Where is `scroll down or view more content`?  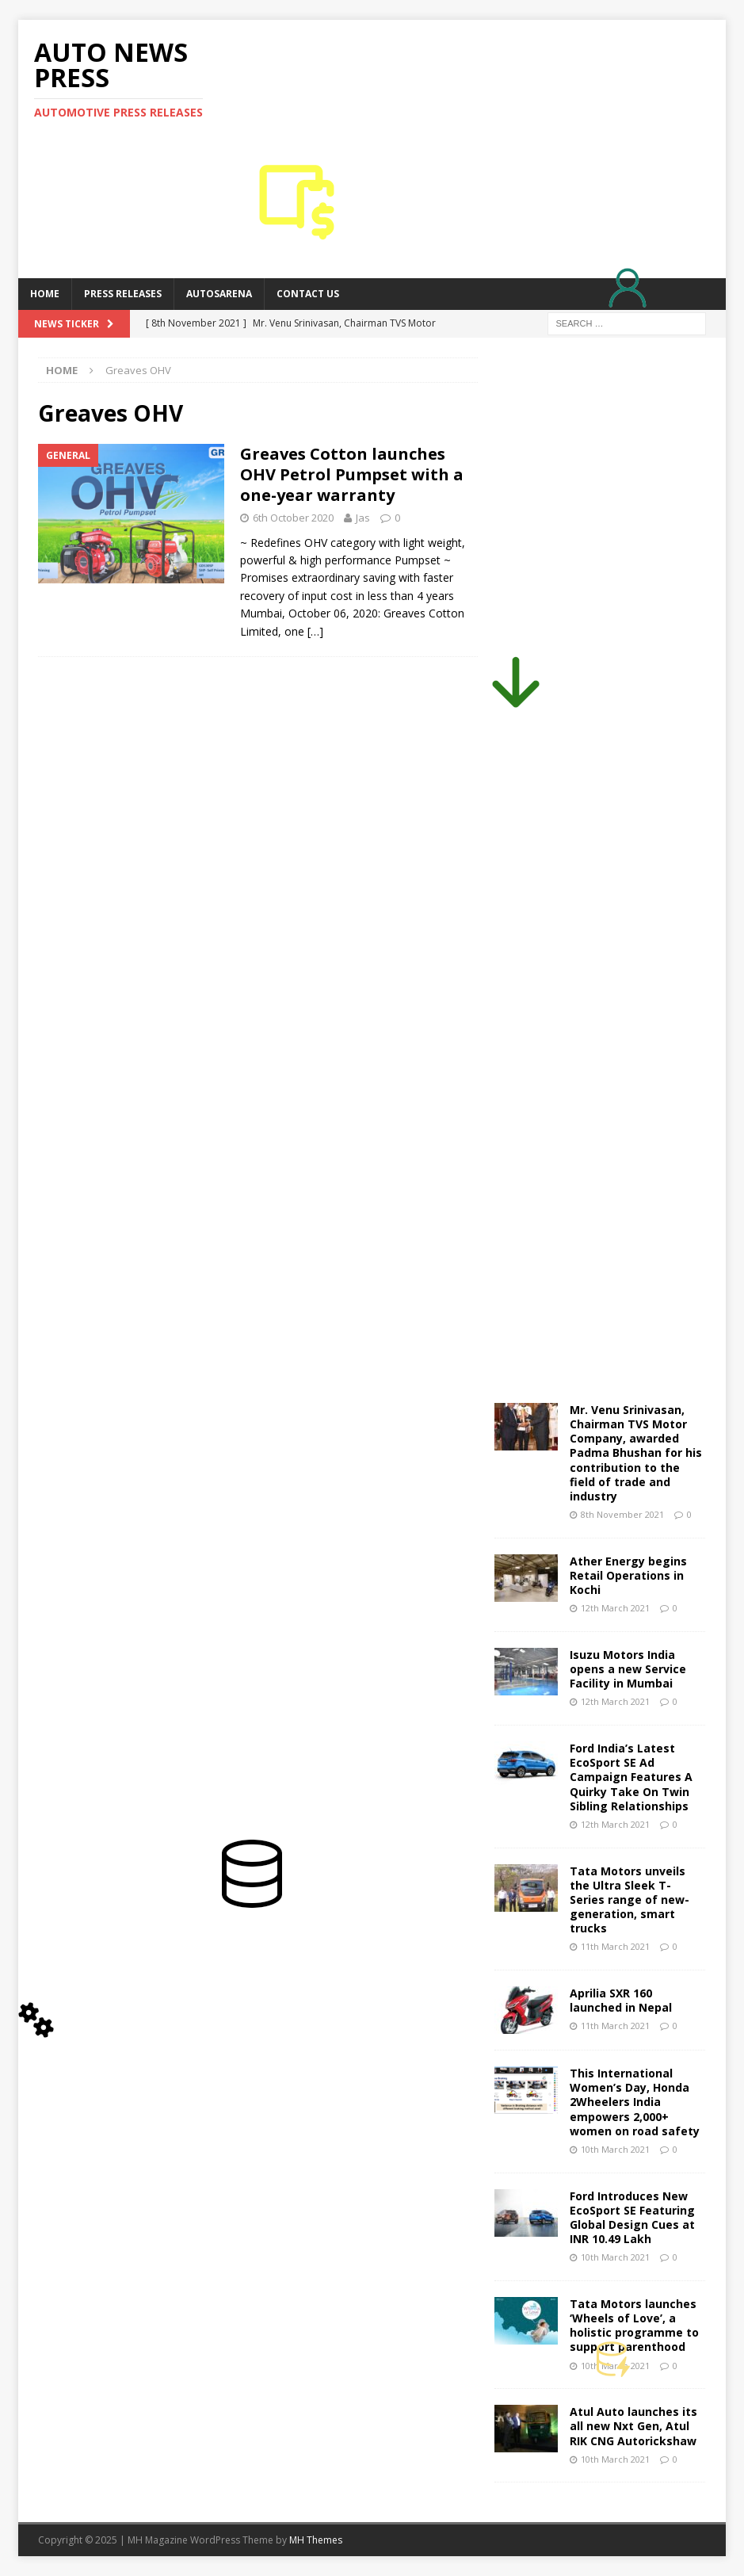 scroll down or view more content is located at coordinates (514, 680).